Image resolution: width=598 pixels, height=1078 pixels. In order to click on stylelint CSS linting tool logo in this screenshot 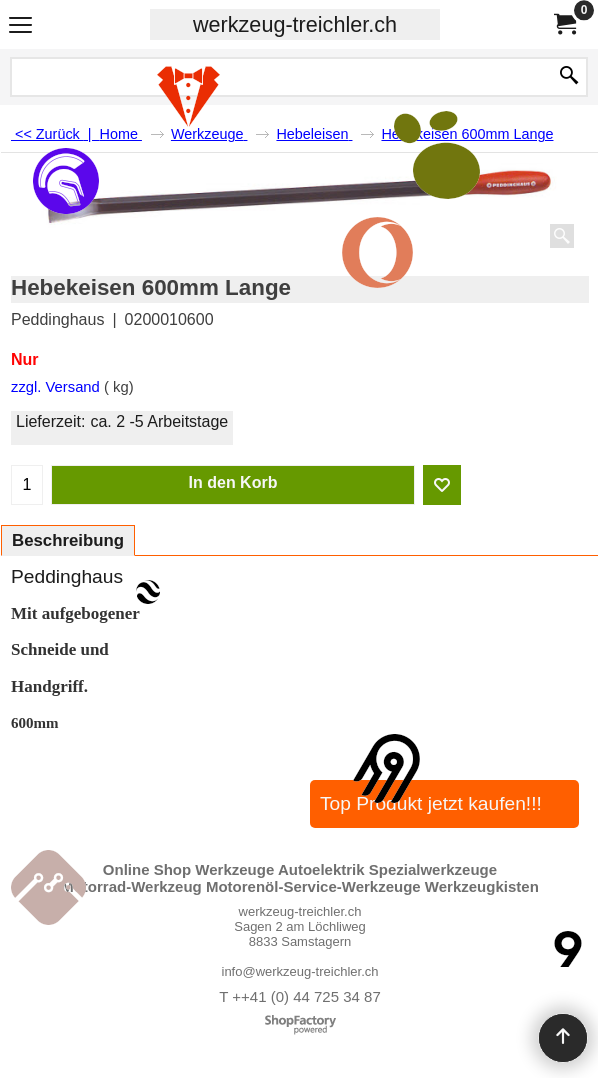, I will do `click(188, 96)`.